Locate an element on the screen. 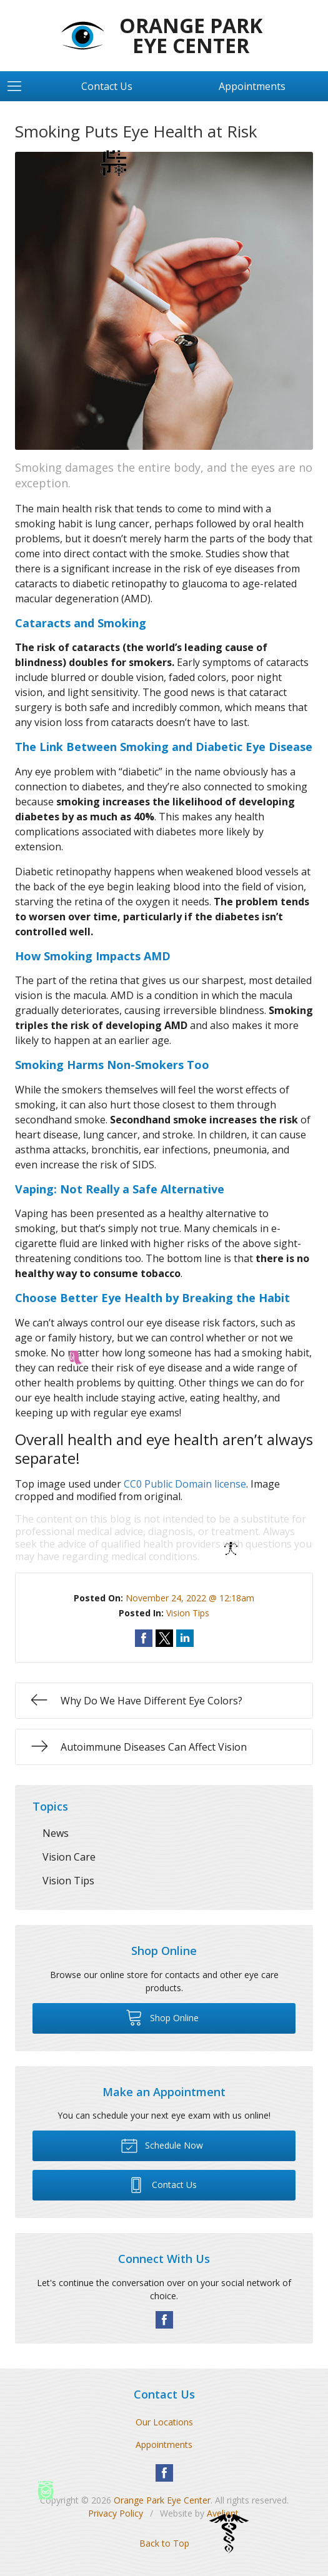 This screenshot has height=2576, width=328. access first aid or medical supplies is located at coordinates (75, 1358).